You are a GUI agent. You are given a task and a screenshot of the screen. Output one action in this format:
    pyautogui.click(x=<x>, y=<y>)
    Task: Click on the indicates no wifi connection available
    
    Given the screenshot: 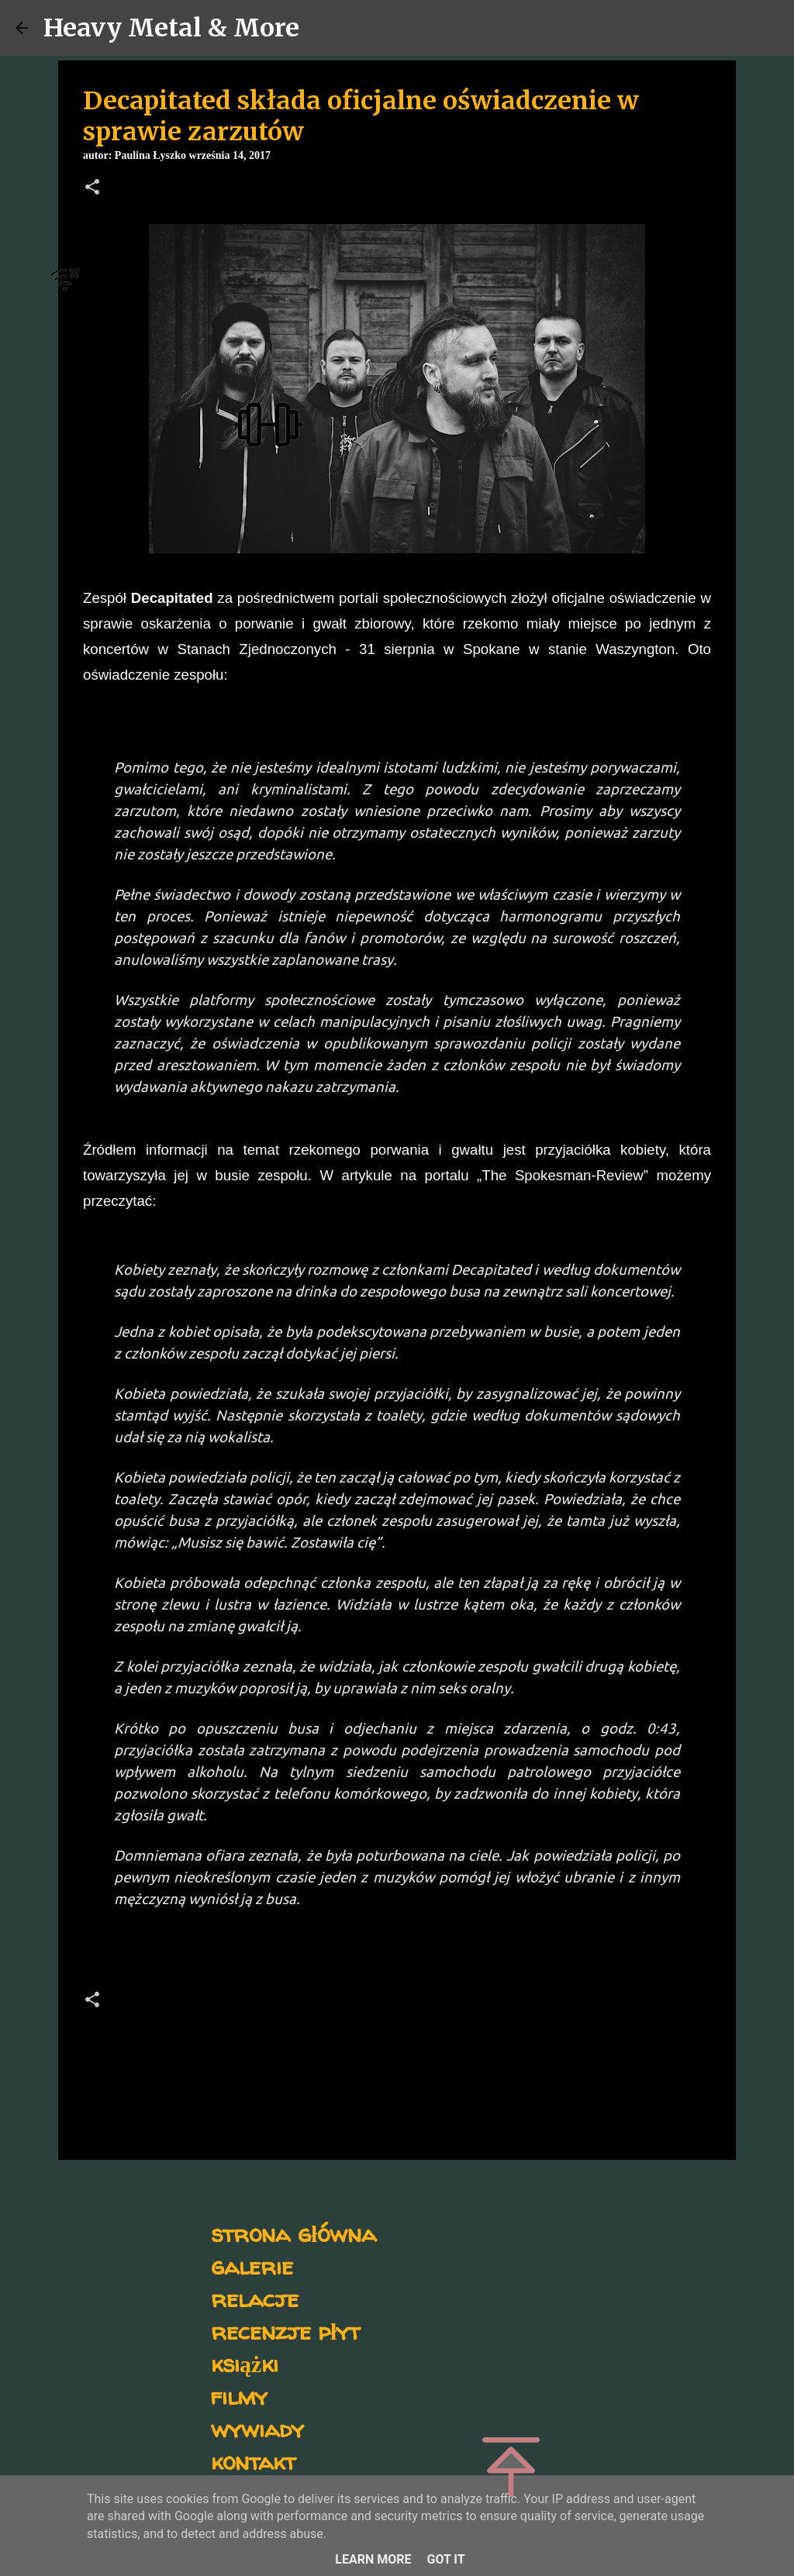 What is the action you would take?
    pyautogui.click(x=64, y=279)
    